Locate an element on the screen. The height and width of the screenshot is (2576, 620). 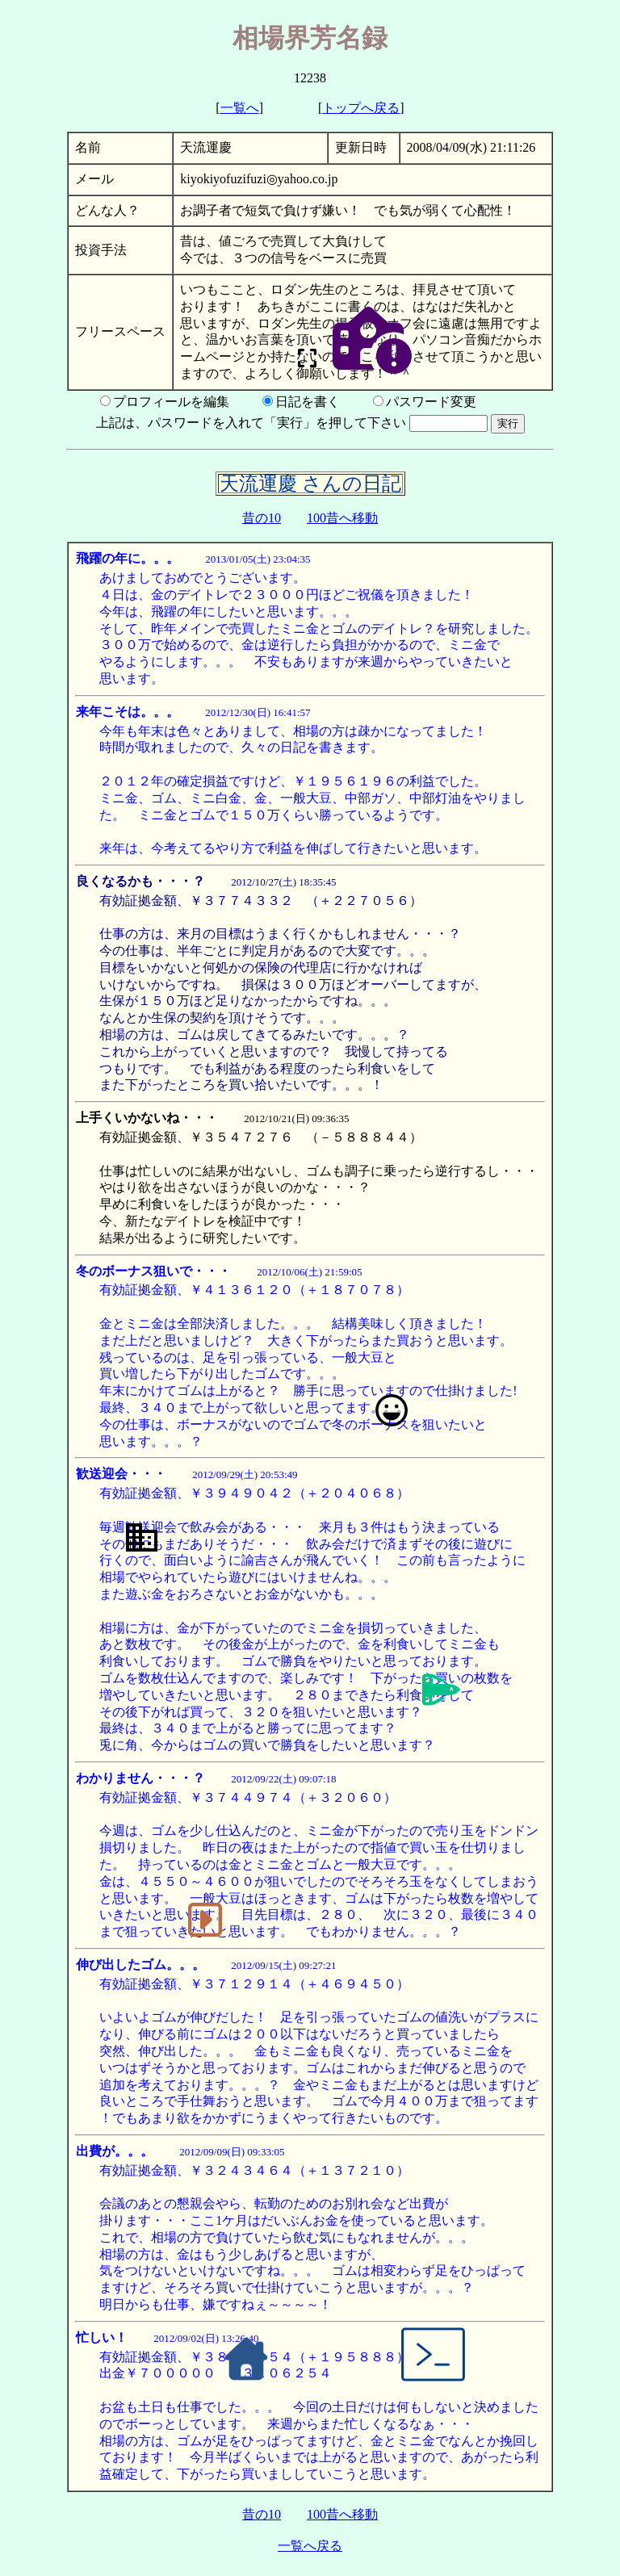
react with laughter to a message or post is located at coordinates (392, 1410).